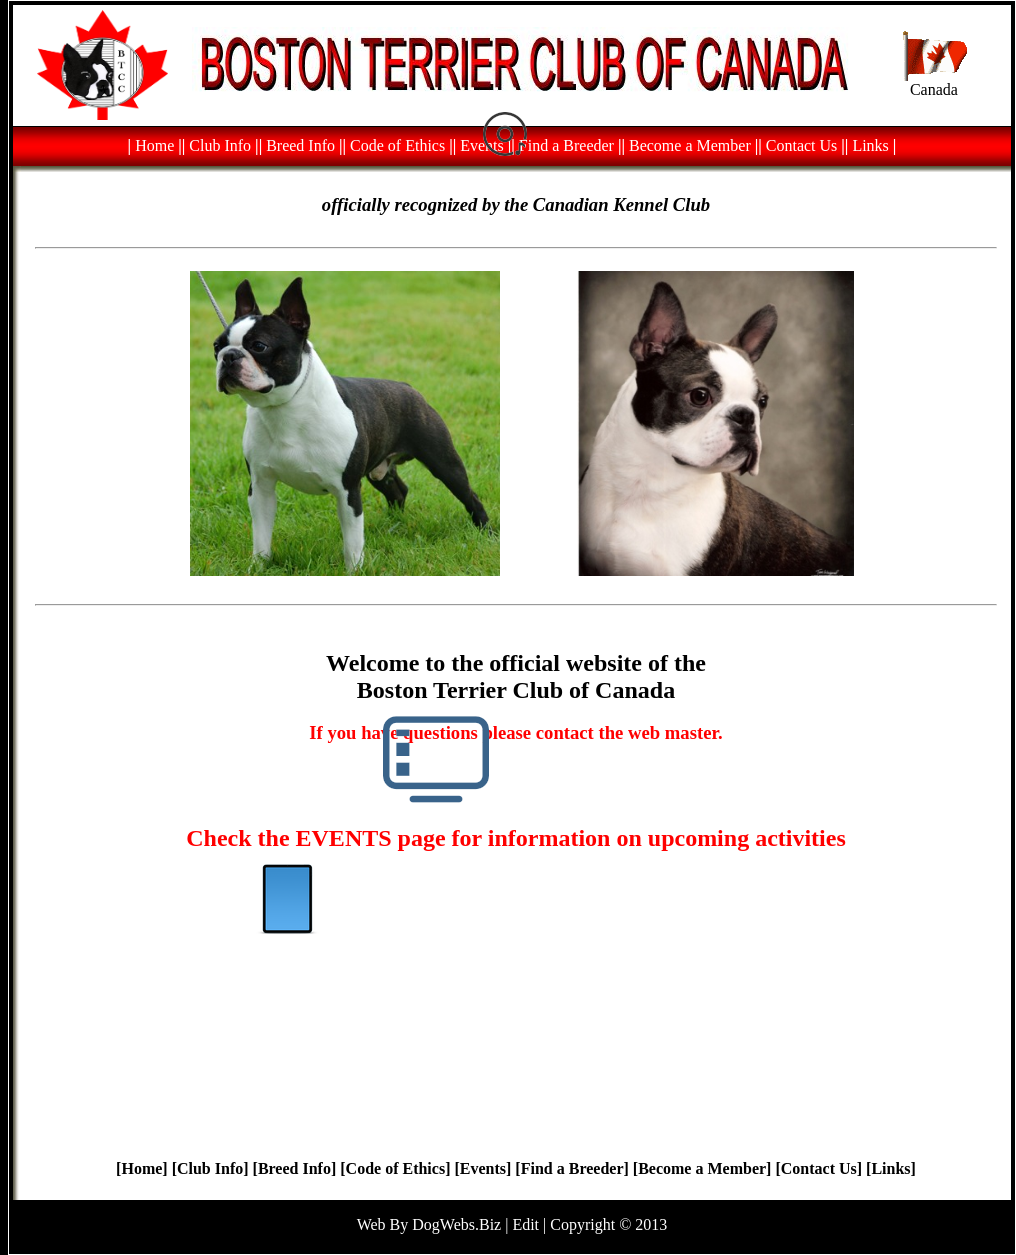 The width and height of the screenshot is (1016, 1255). Describe the element at coordinates (287, 899) in the screenshot. I see `iPad Air device icon` at that location.